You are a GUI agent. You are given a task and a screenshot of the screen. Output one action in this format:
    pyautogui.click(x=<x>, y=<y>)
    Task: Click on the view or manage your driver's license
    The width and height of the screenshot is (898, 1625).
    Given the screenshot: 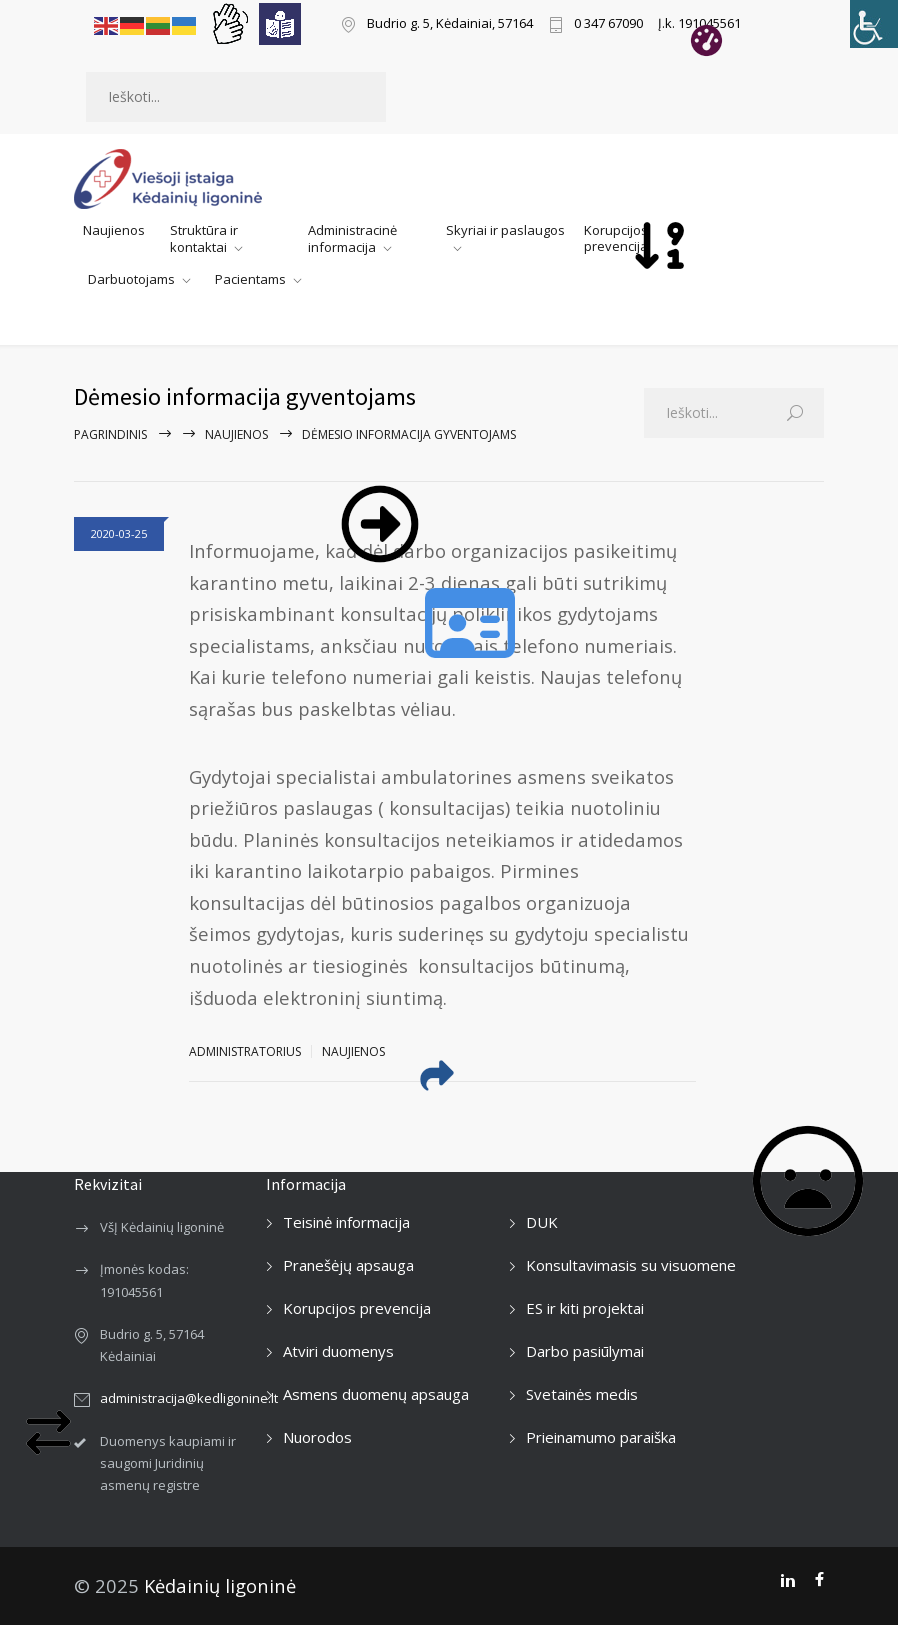 What is the action you would take?
    pyautogui.click(x=470, y=623)
    